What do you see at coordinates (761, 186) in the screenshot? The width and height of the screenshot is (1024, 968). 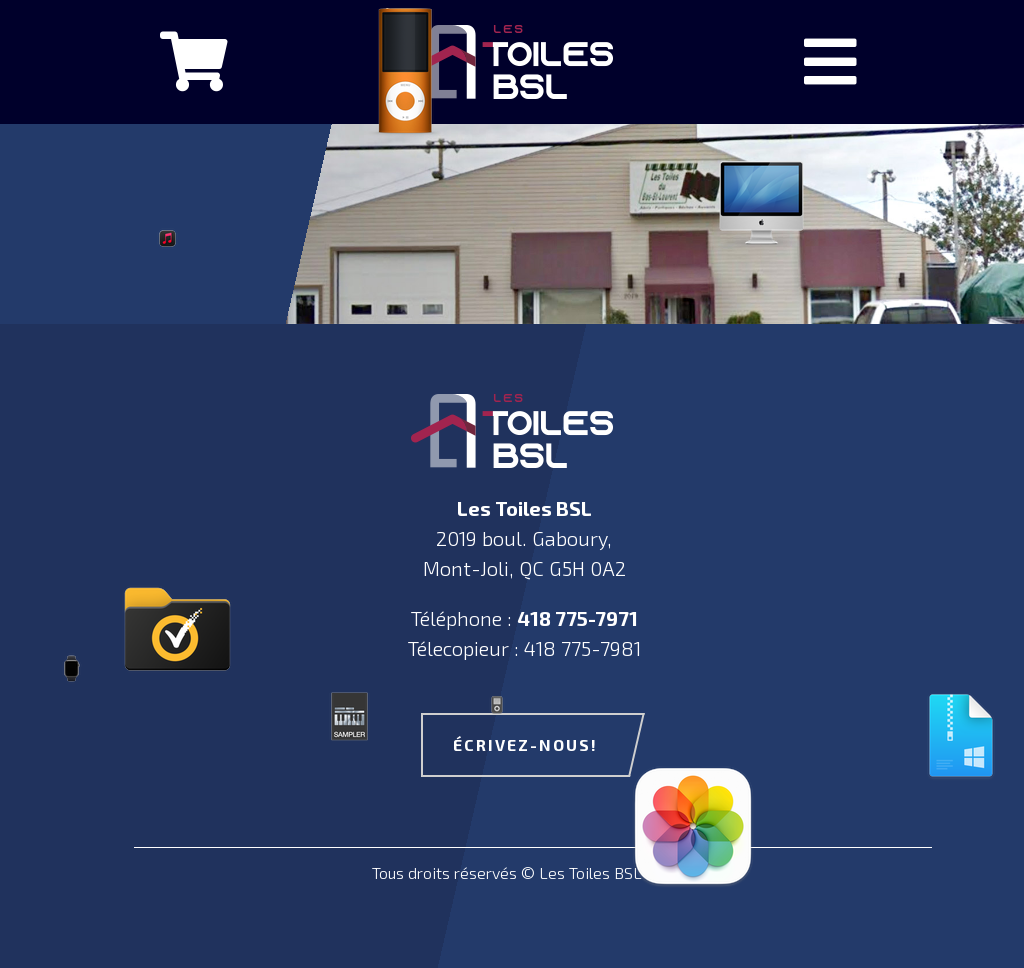 I see `represents an iMac desktop computer` at bounding box center [761, 186].